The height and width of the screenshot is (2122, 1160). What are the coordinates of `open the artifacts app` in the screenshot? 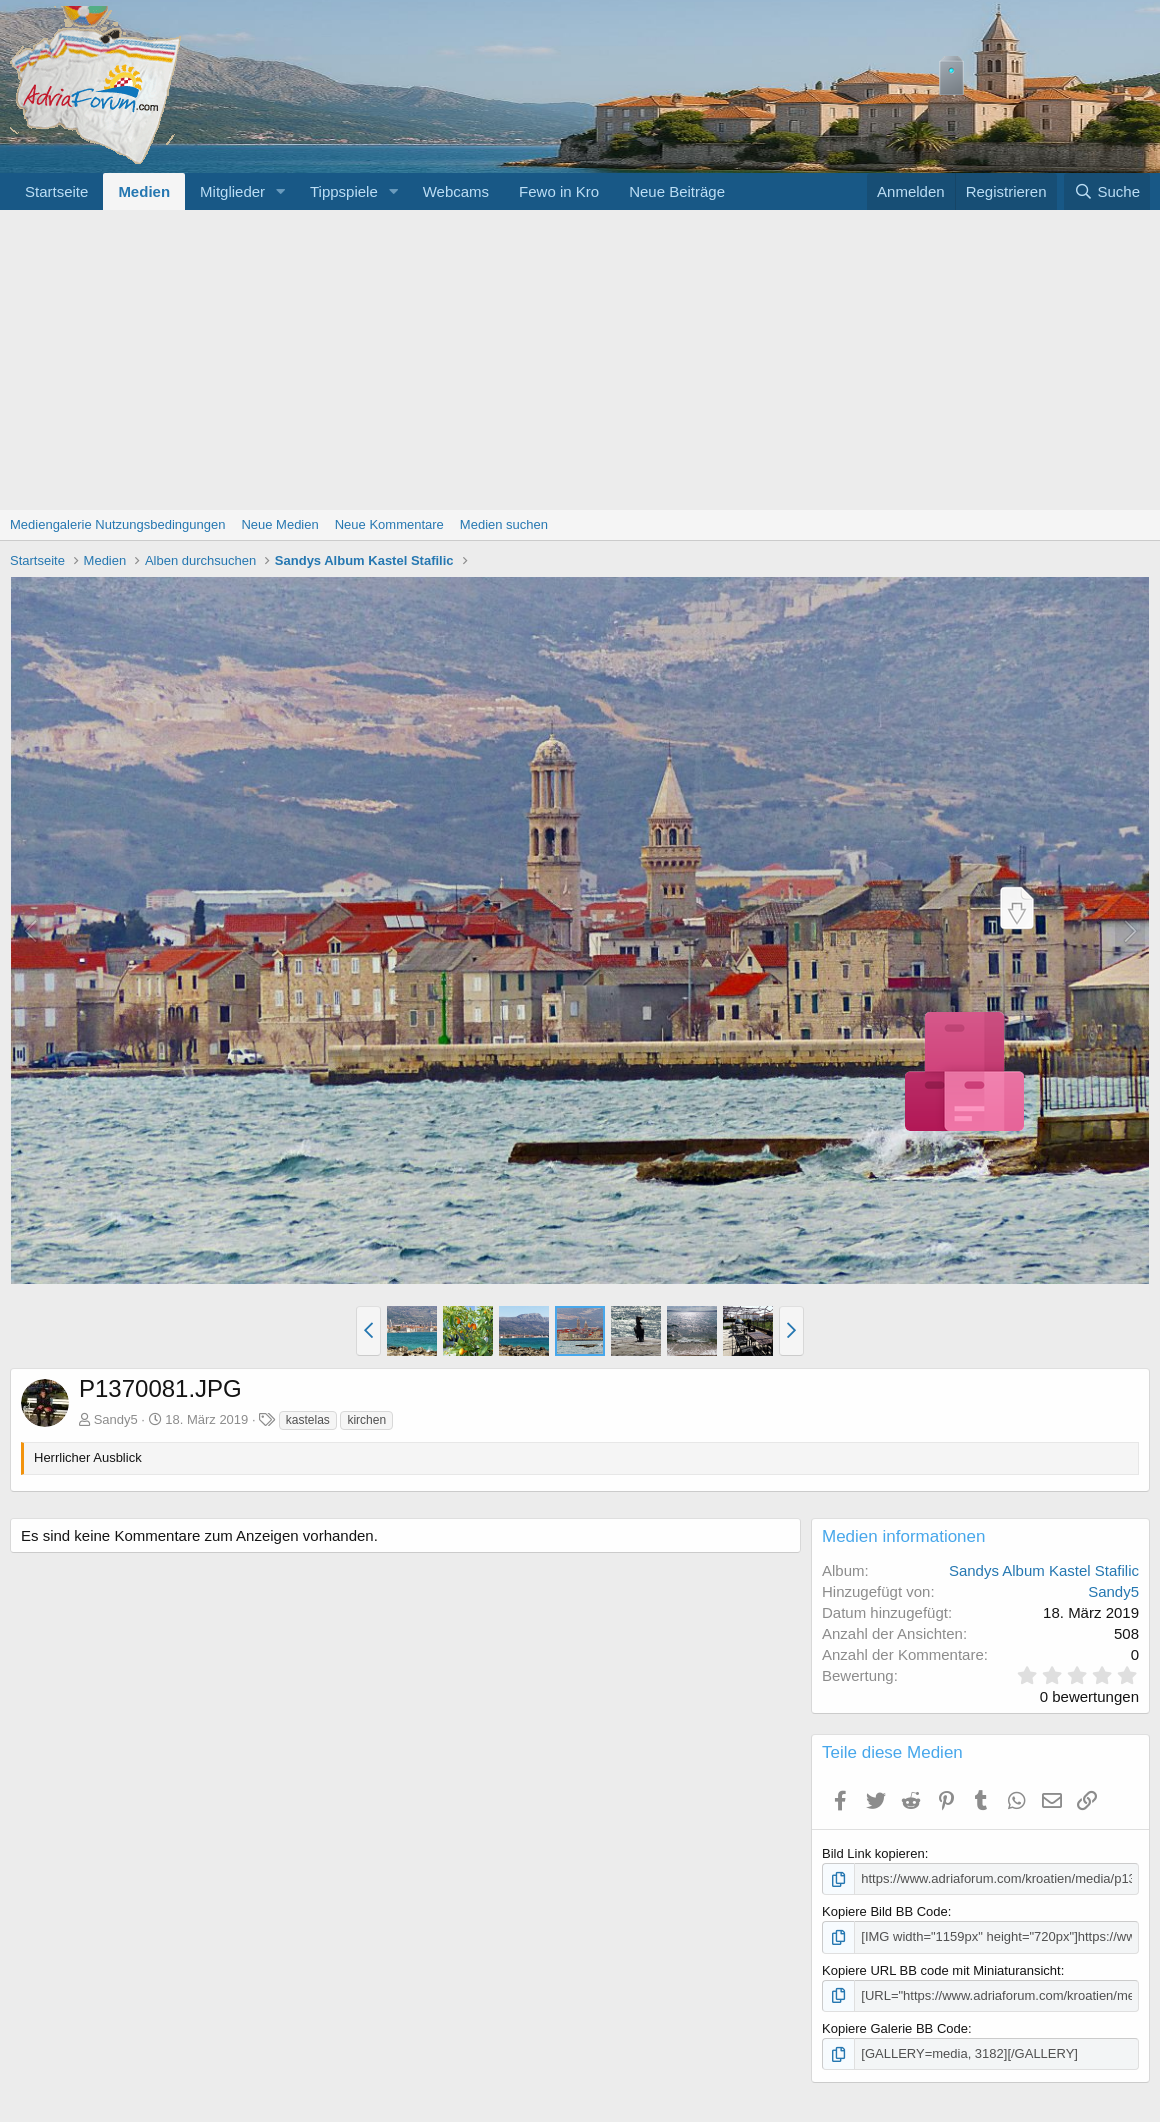 It's located at (964, 1071).